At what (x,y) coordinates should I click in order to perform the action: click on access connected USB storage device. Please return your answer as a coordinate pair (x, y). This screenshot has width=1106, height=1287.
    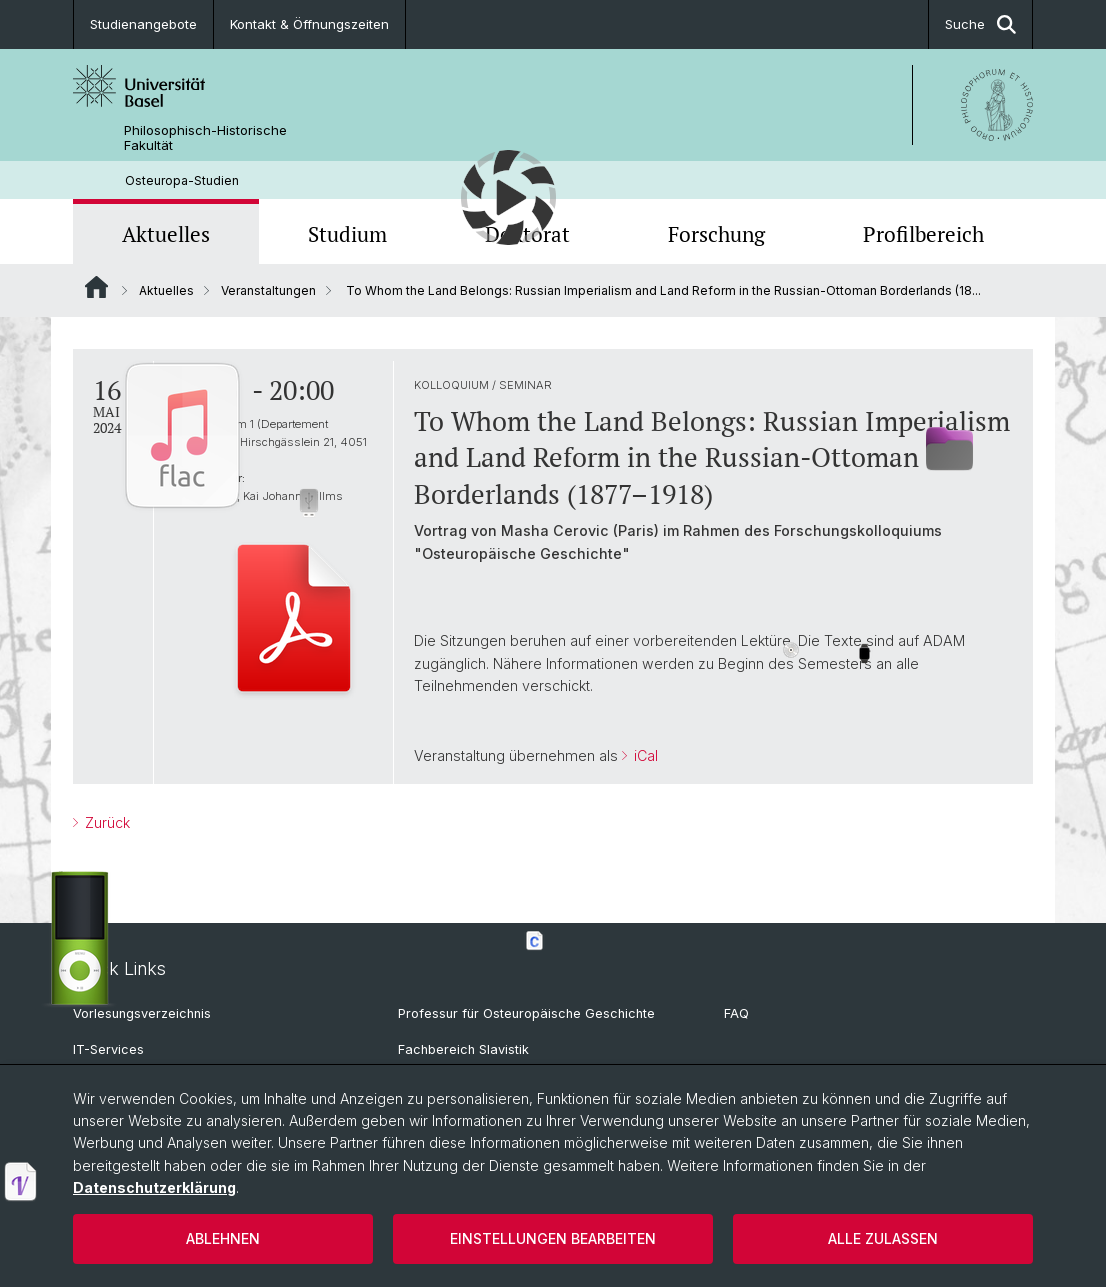
    Looking at the image, I should click on (309, 503).